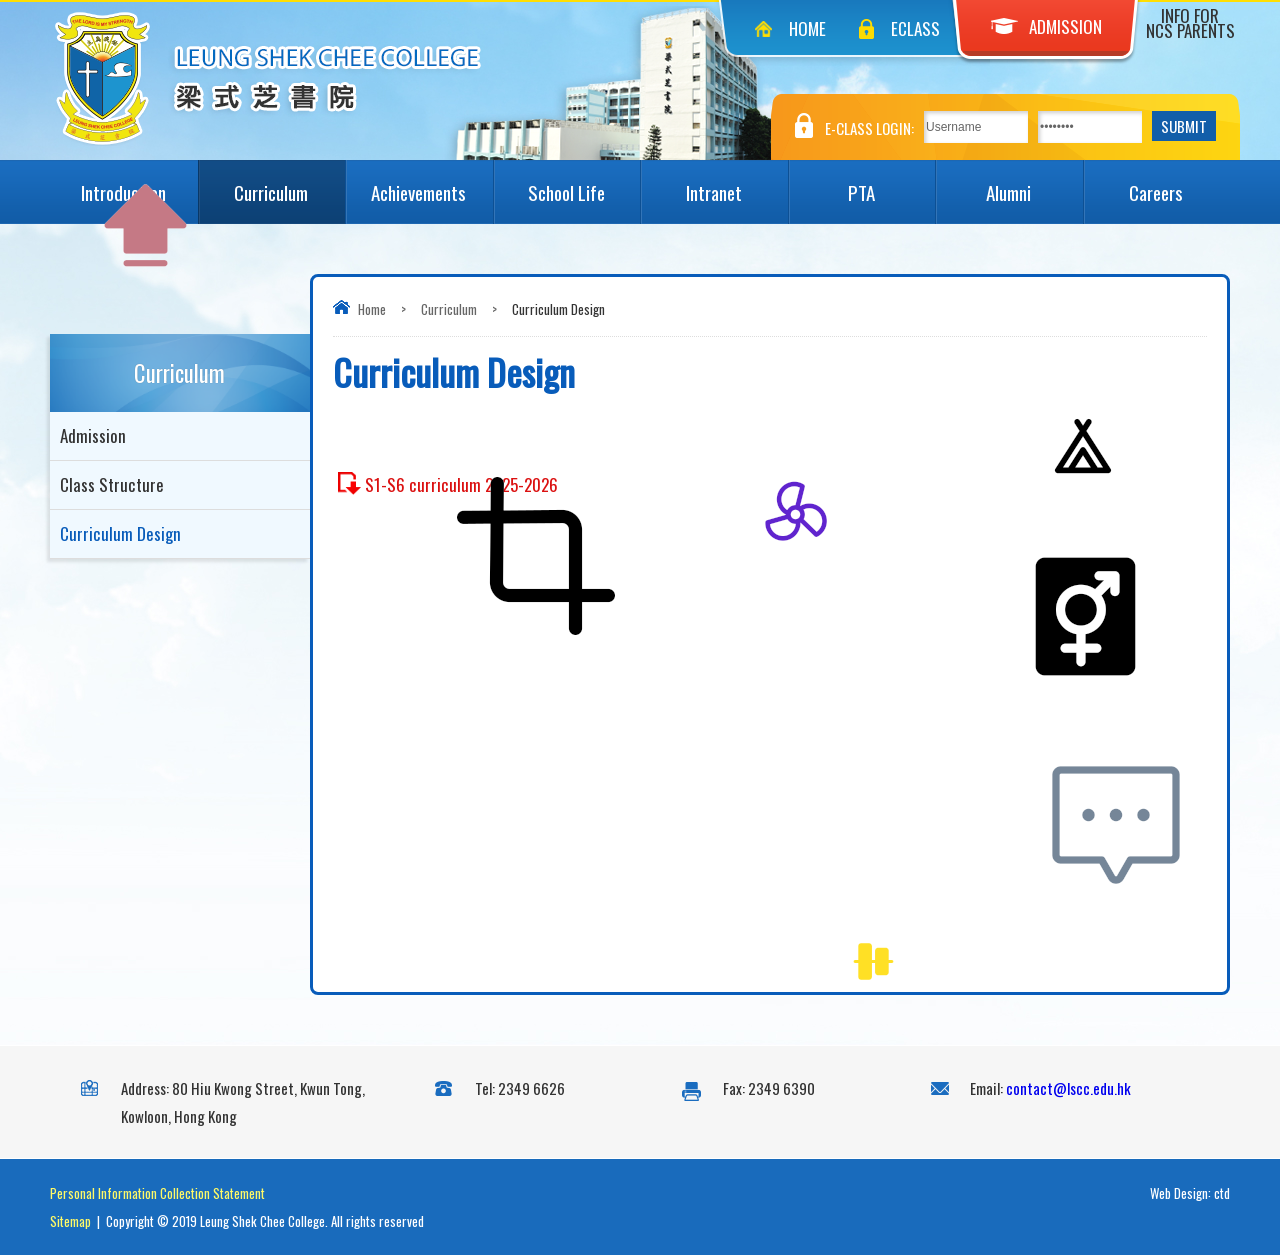  Describe the element at coordinates (1116, 820) in the screenshot. I see `open chat or messaging` at that location.